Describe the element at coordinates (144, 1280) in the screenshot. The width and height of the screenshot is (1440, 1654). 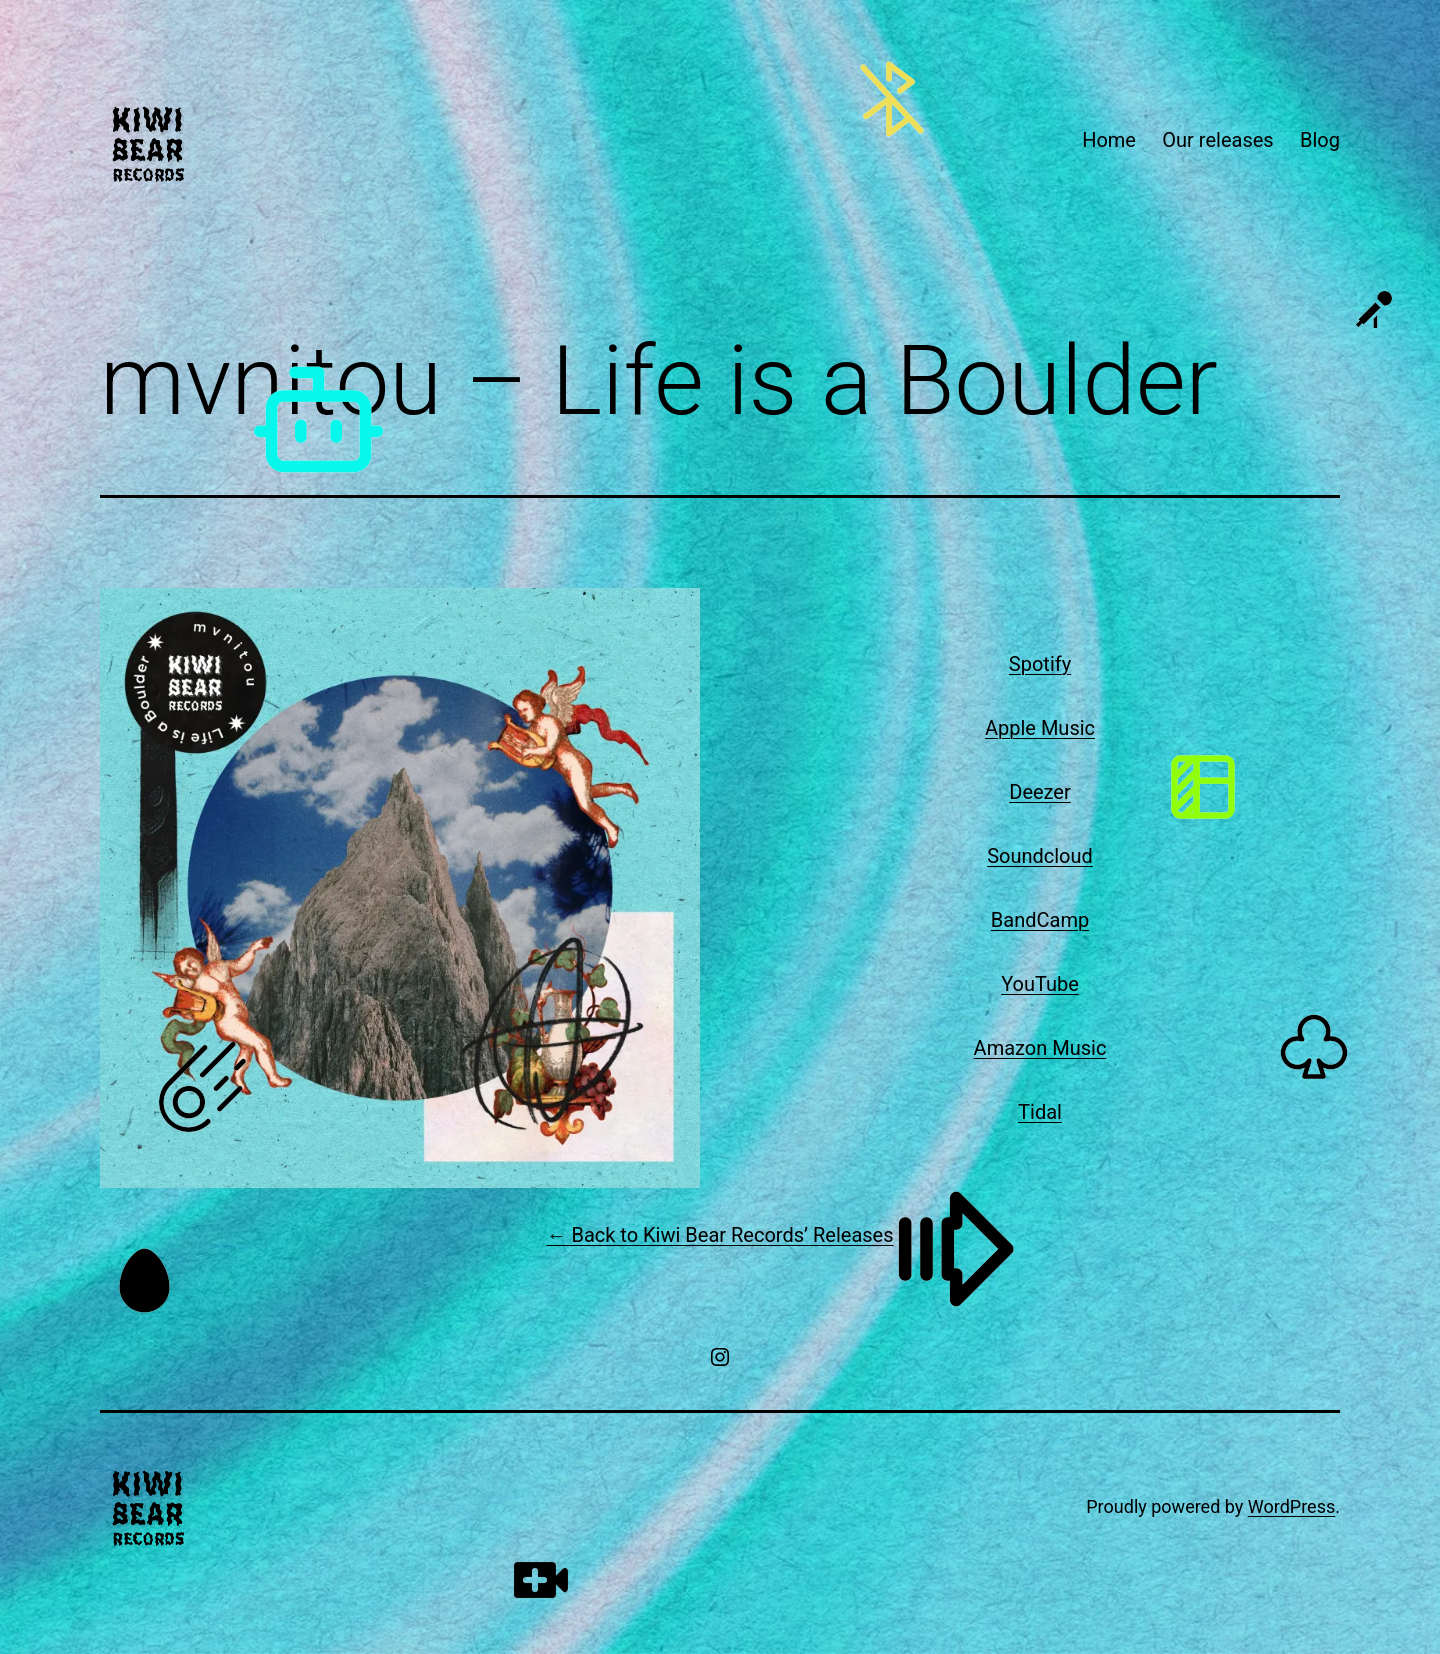
I see `indicates breakfast or food-related content` at that location.